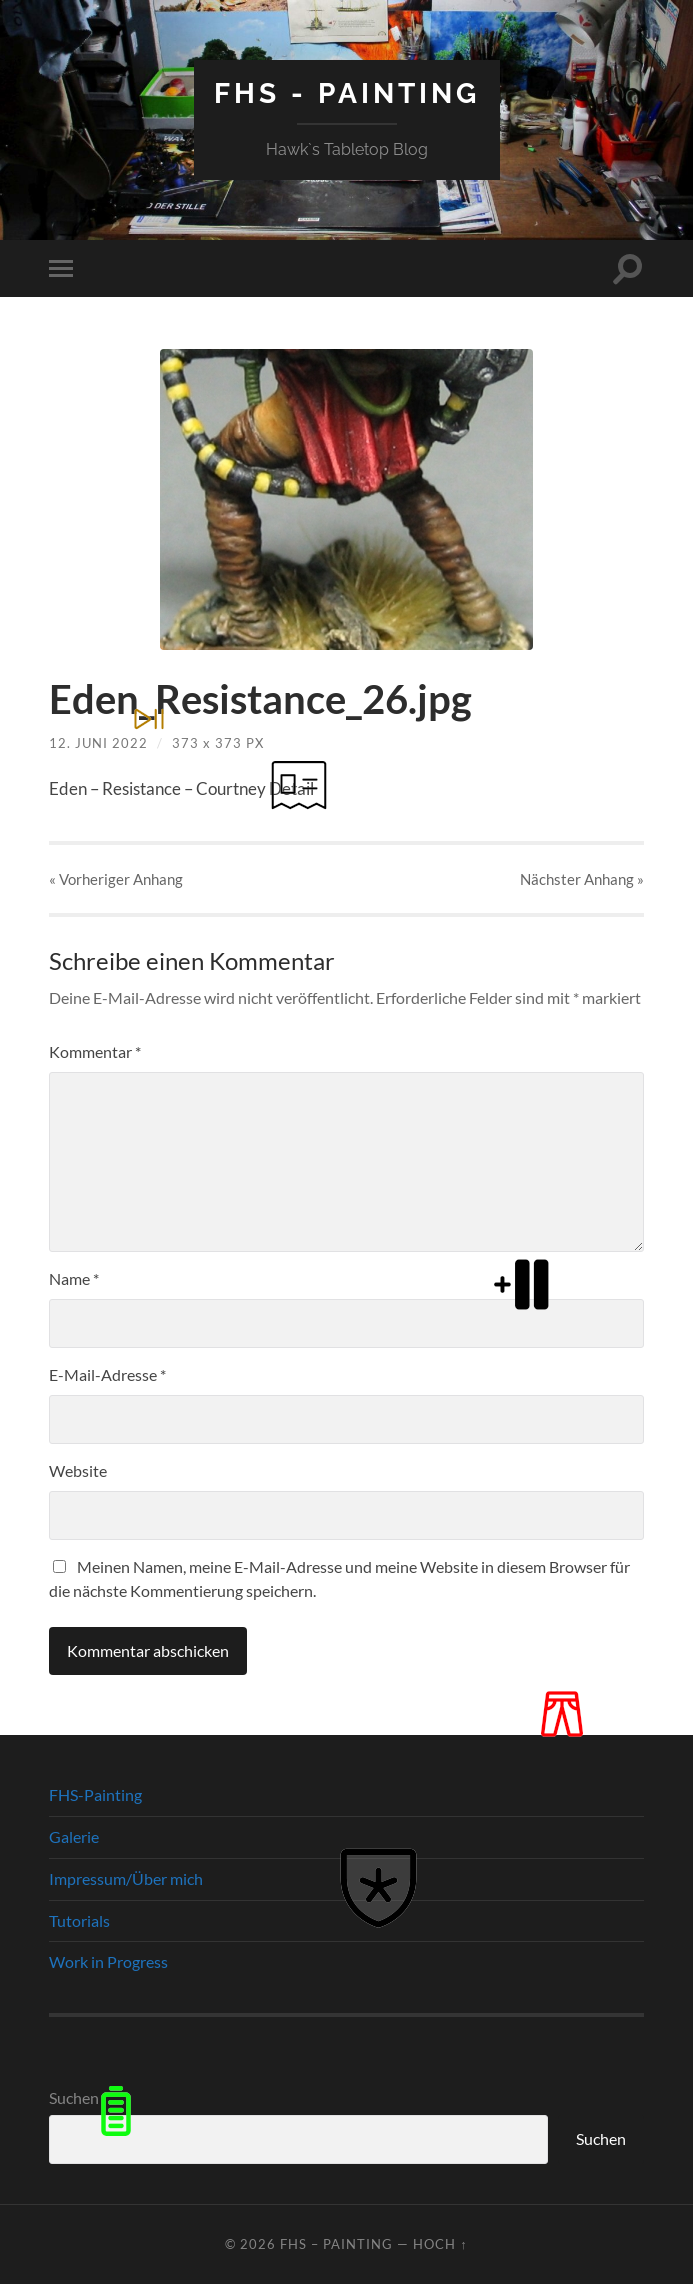 Image resolution: width=693 pixels, height=2284 pixels. Describe the element at coordinates (149, 719) in the screenshot. I see `toggle between play and pause for media playback` at that location.